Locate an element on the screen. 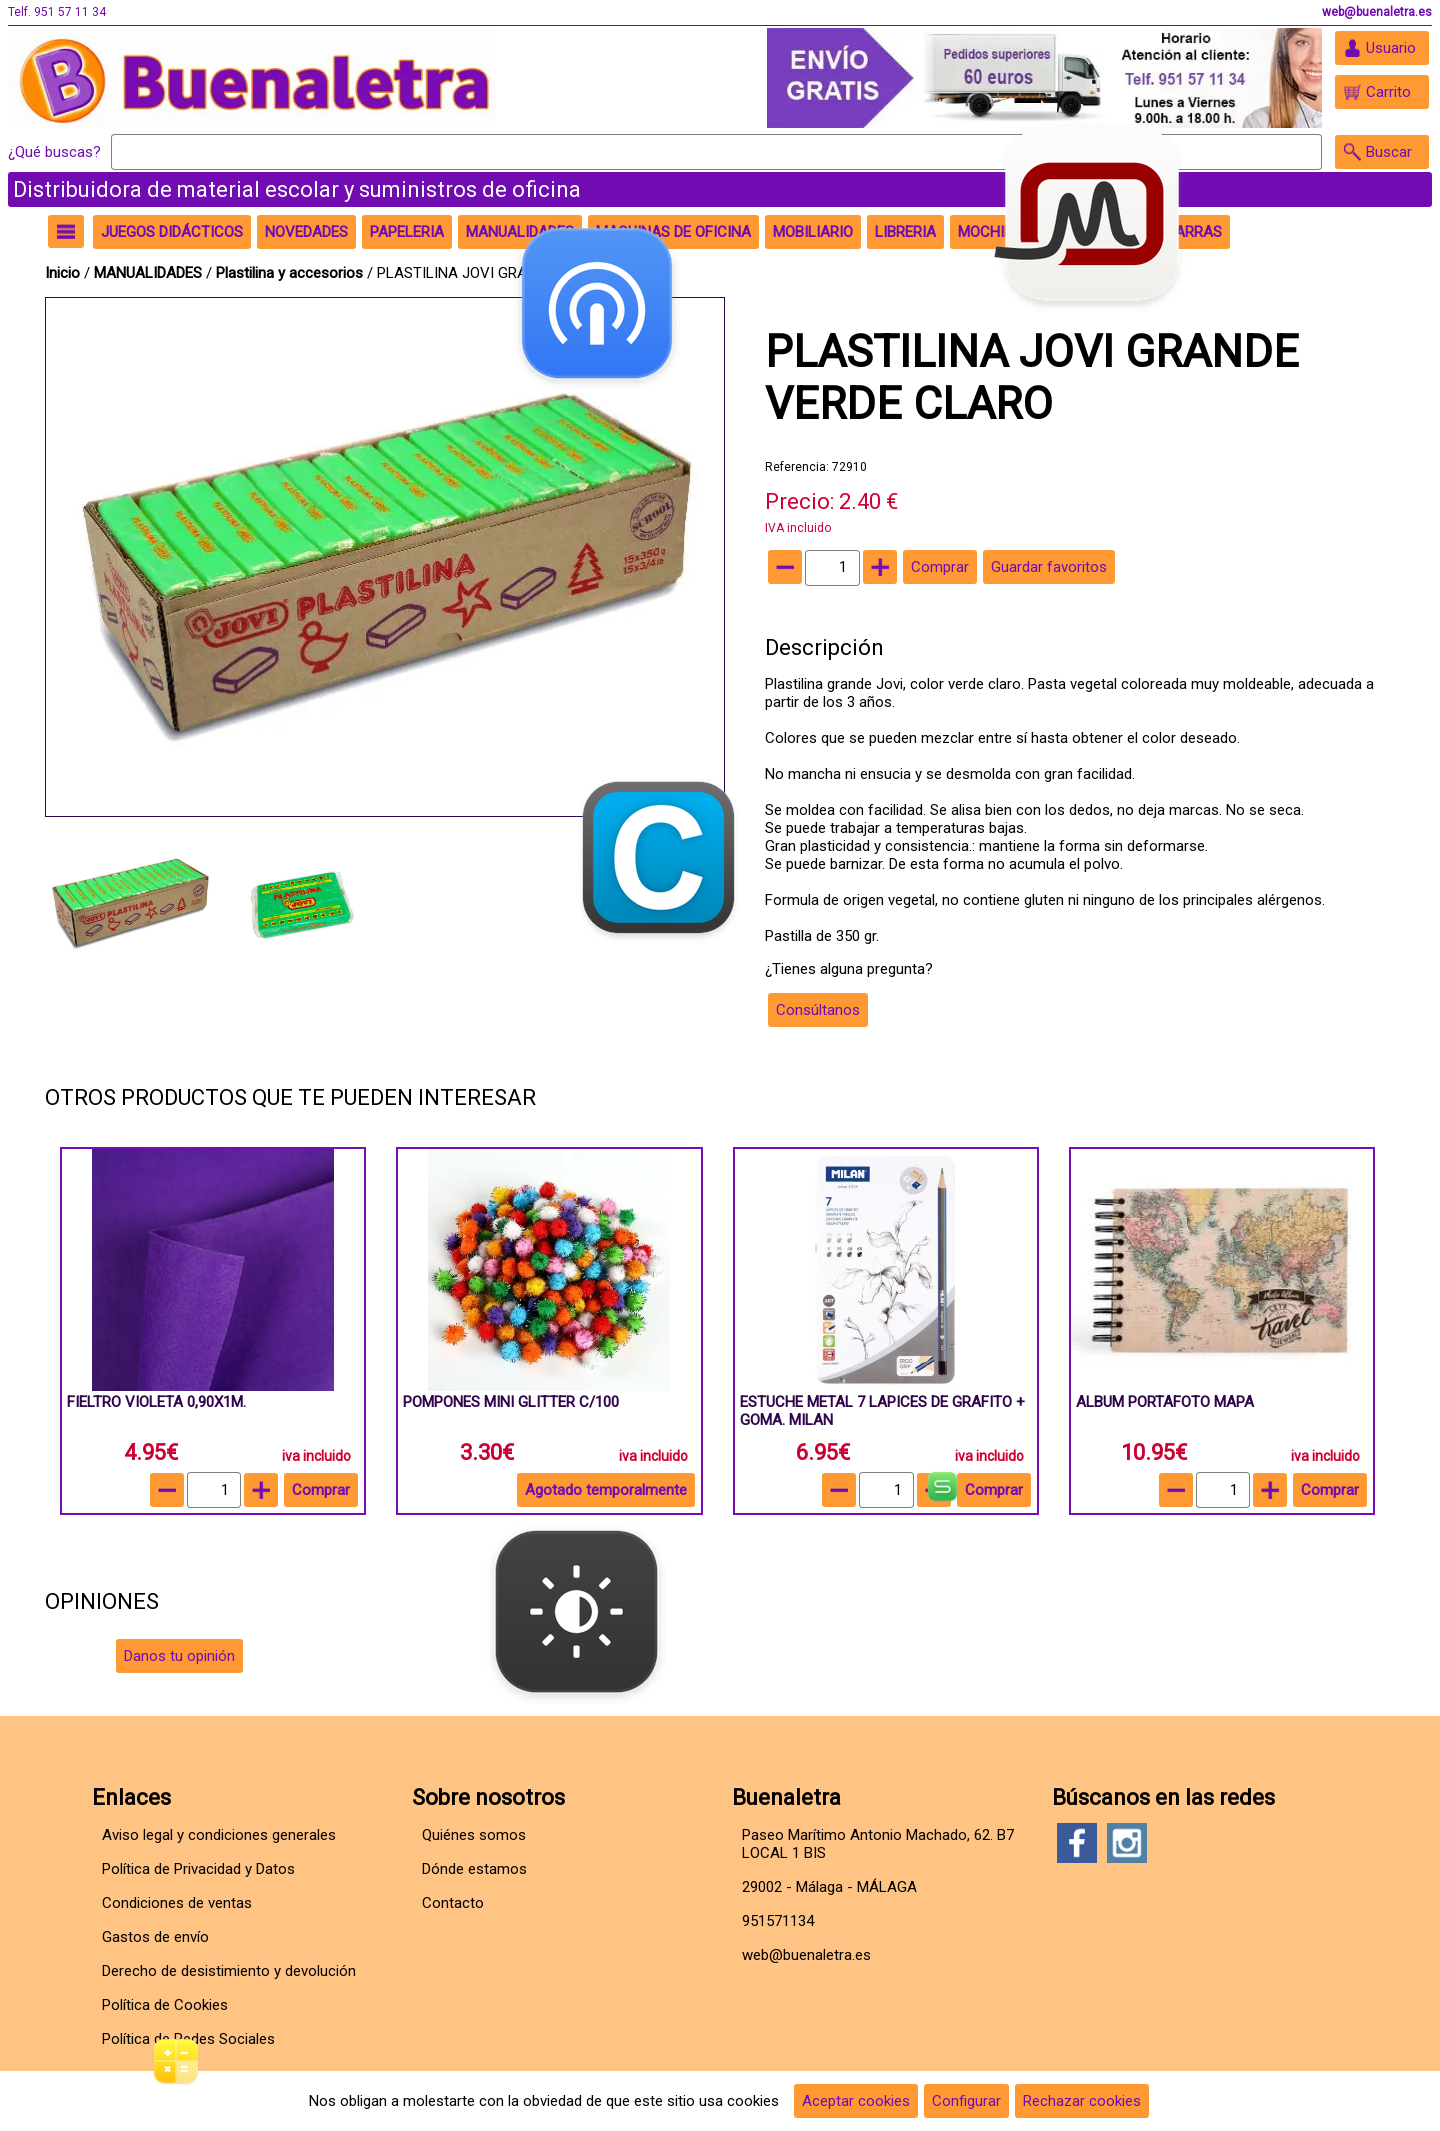 The image size is (1440, 2131). open openchrom chromatography software is located at coordinates (1092, 214).